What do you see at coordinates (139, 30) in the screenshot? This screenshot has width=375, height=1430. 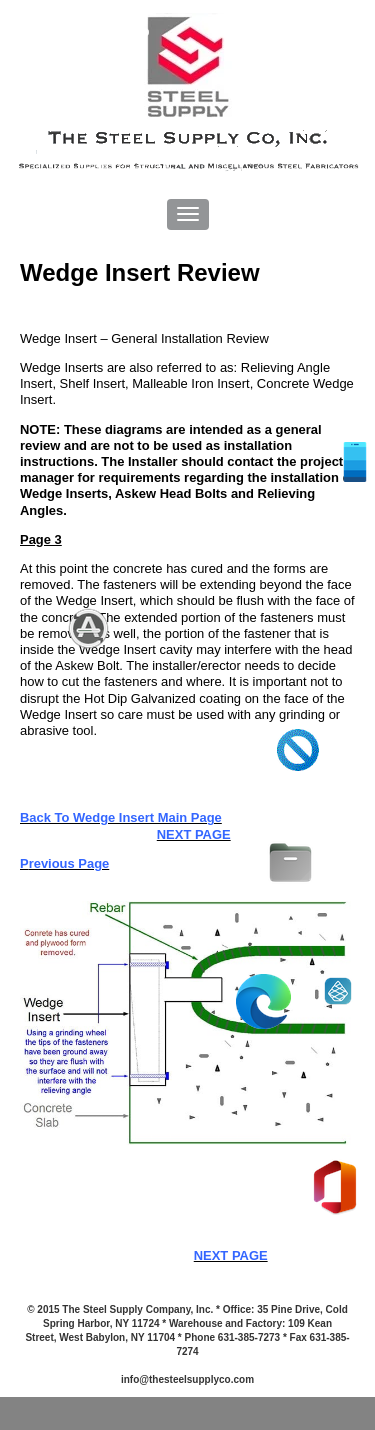 I see `indicates onedrive storage quota status` at bounding box center [139, 30].